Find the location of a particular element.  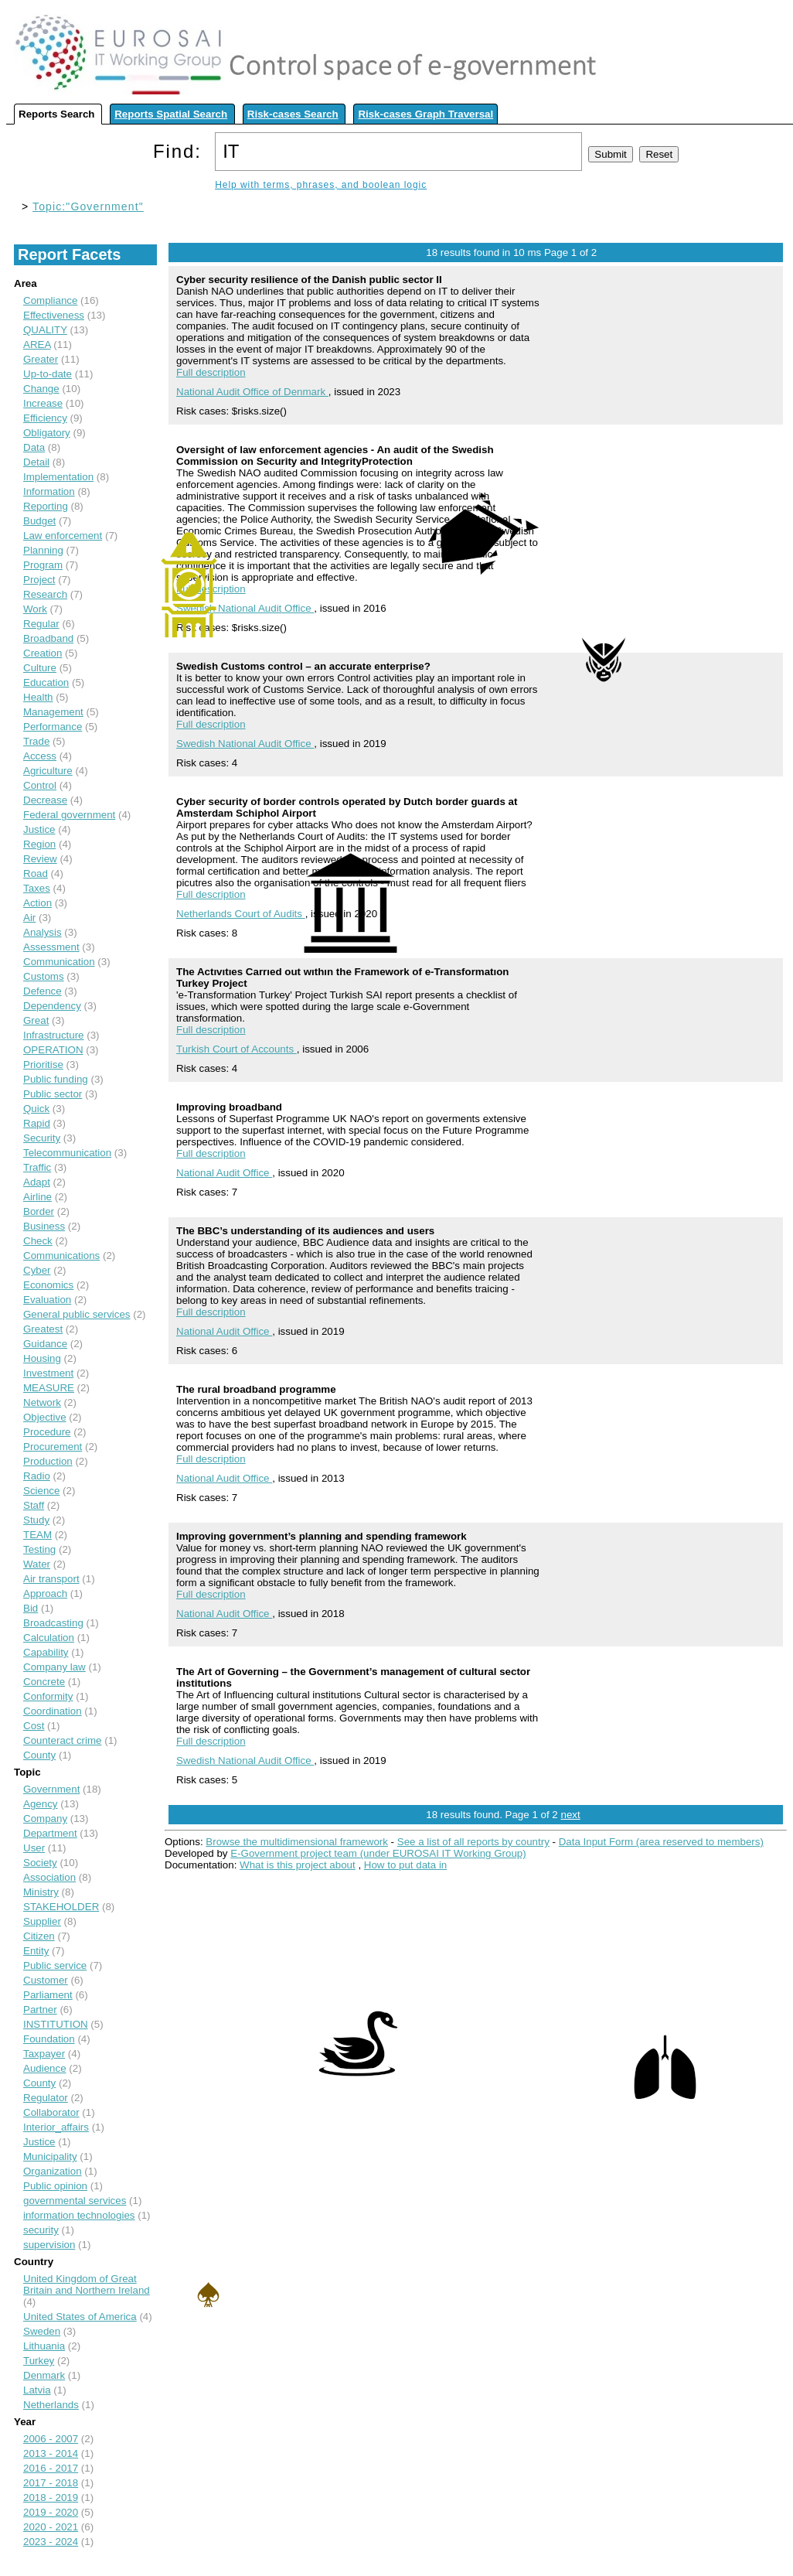

view clock tower landmark or building is located at coordinates (189, 585).